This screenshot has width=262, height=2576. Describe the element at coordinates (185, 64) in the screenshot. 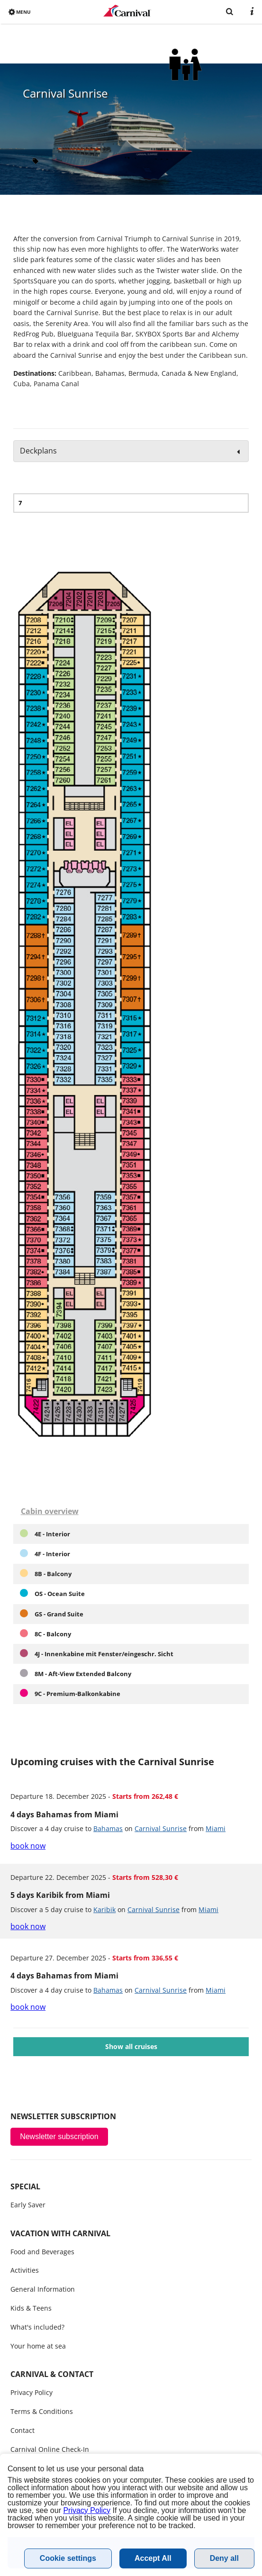

I see `indicates family restroom facility nearby` at that location.